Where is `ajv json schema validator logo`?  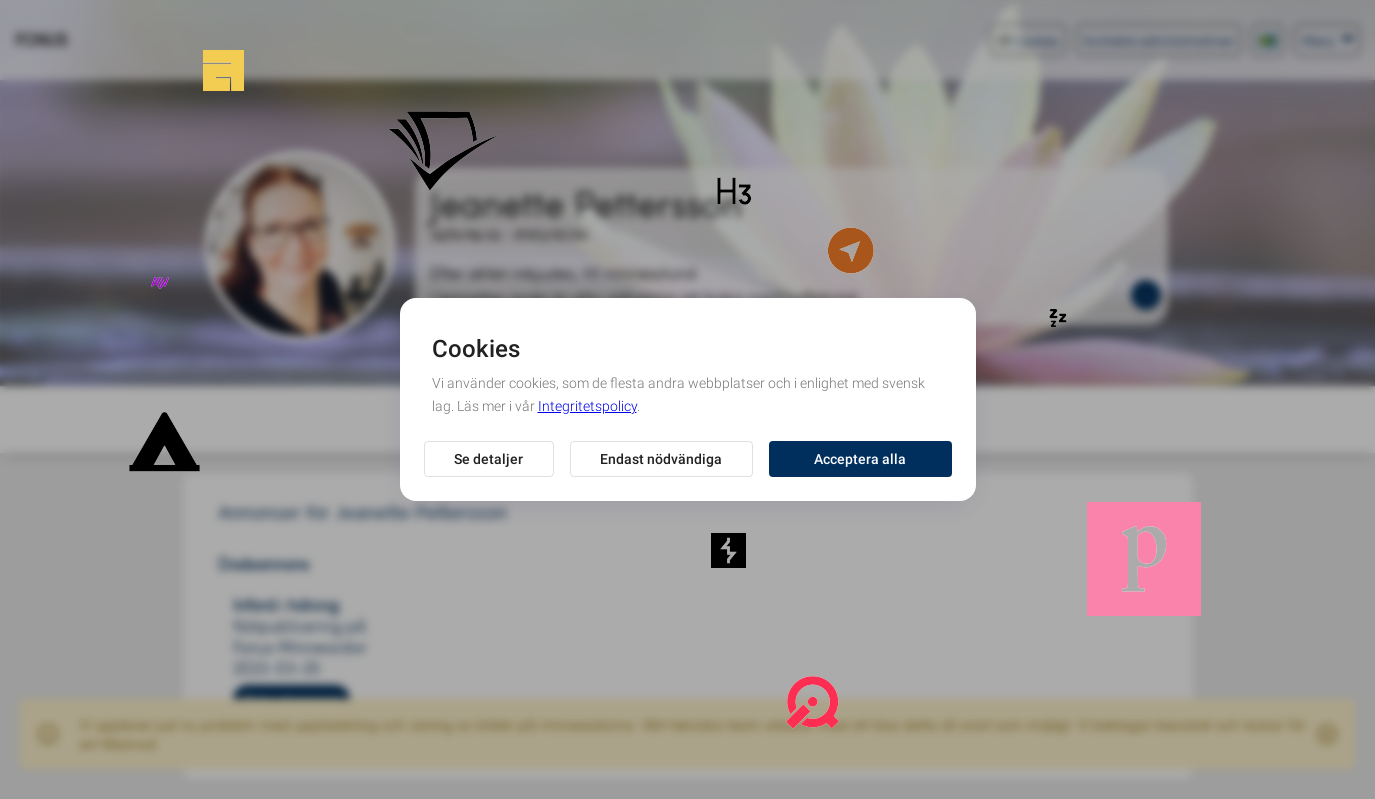 ajv json schema validator logo is located at coordinates (160, 283).